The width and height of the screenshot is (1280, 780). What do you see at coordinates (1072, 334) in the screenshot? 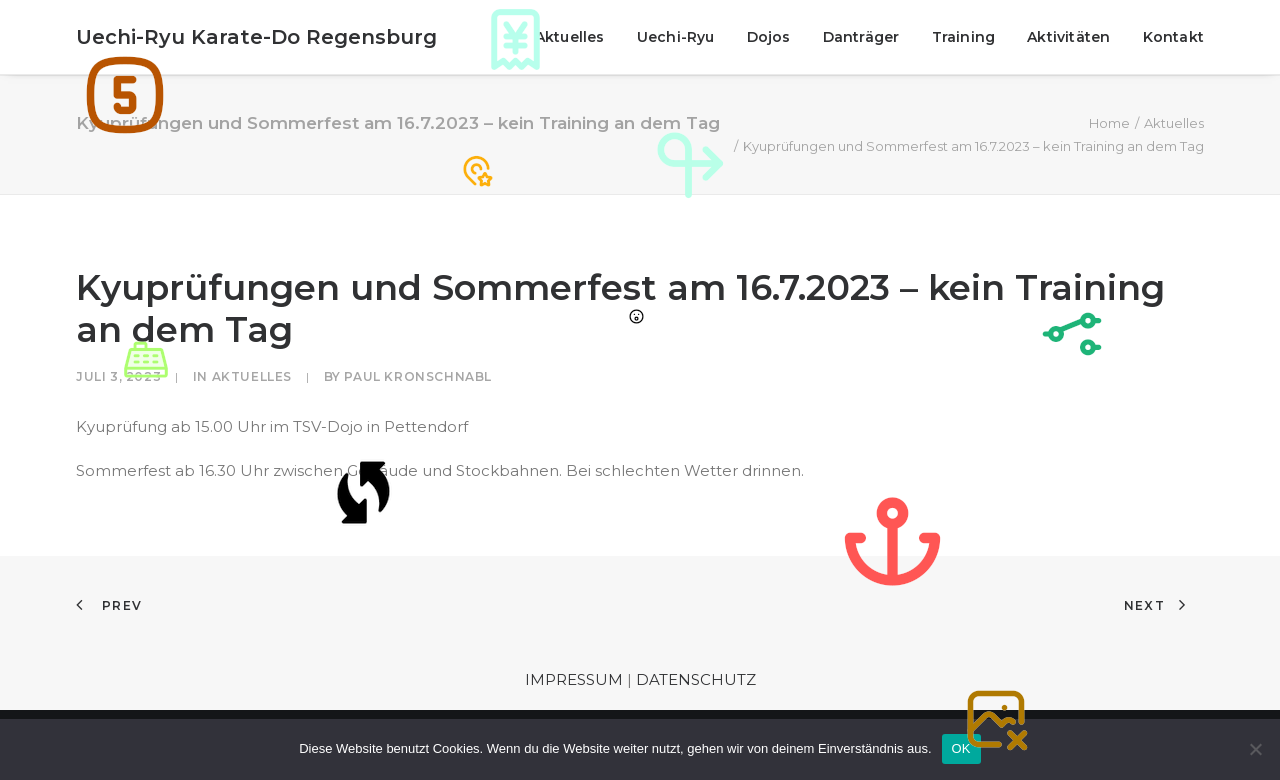
I see `switch between circuit paths or connections` at bounding box center [1072, 334].